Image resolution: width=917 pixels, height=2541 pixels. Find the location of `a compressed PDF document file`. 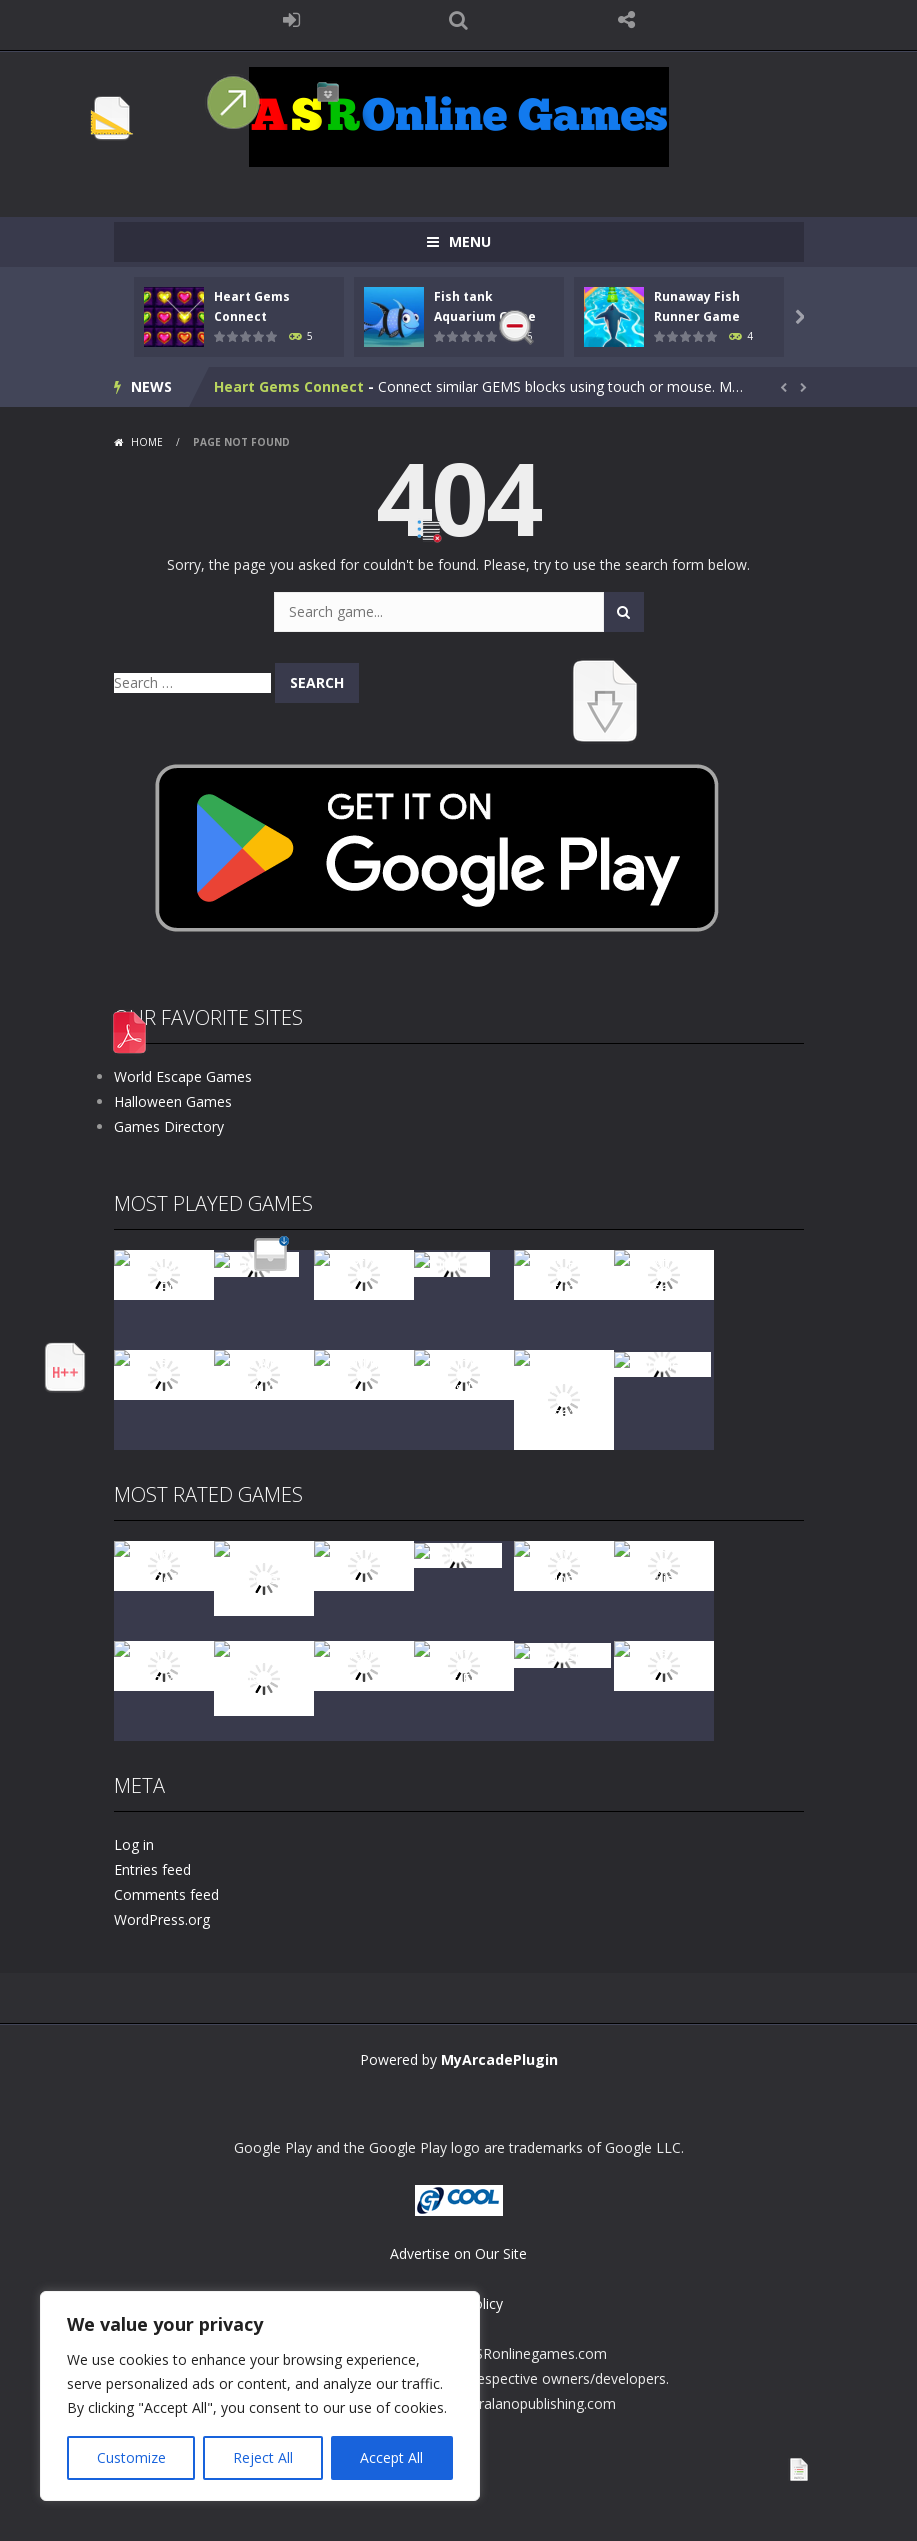

a compressed PDF document file is located at coordinates (129, 1032).